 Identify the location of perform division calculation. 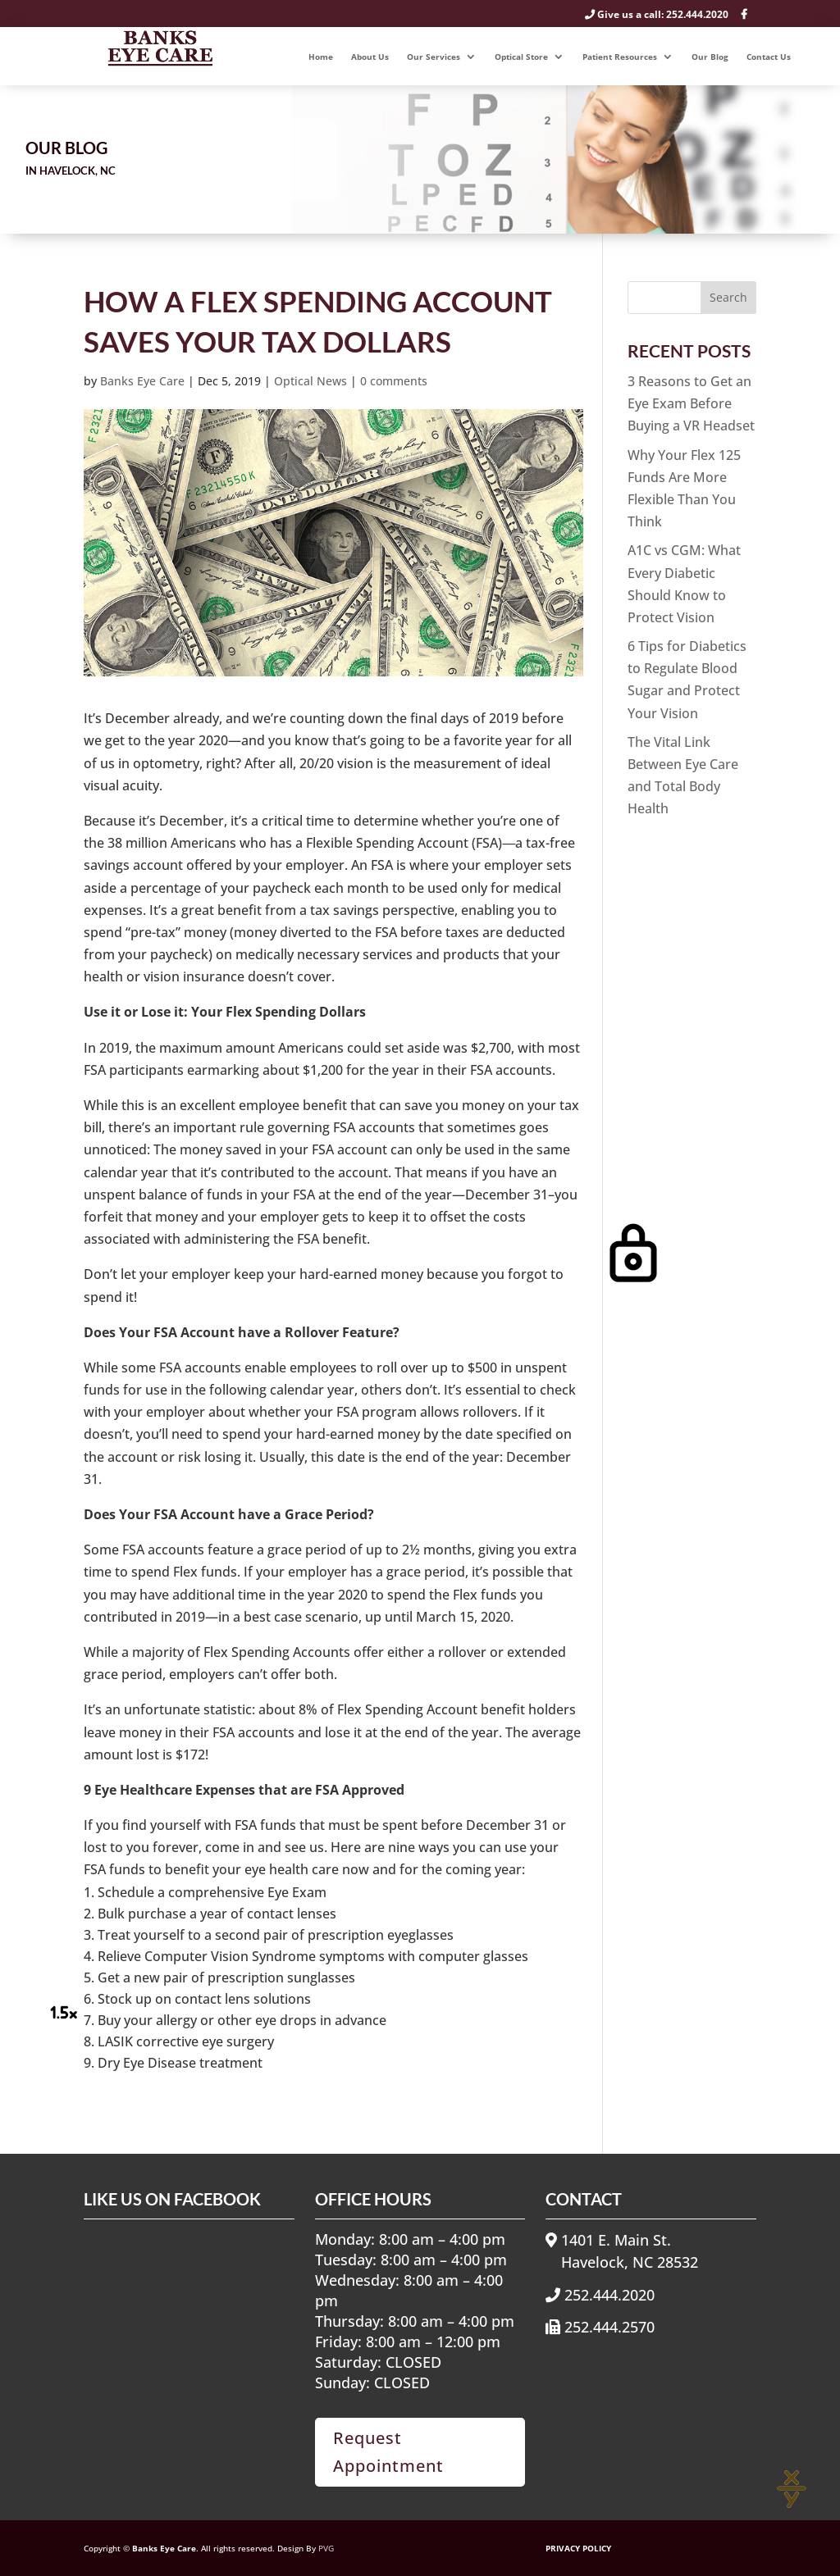
(792, 2488).